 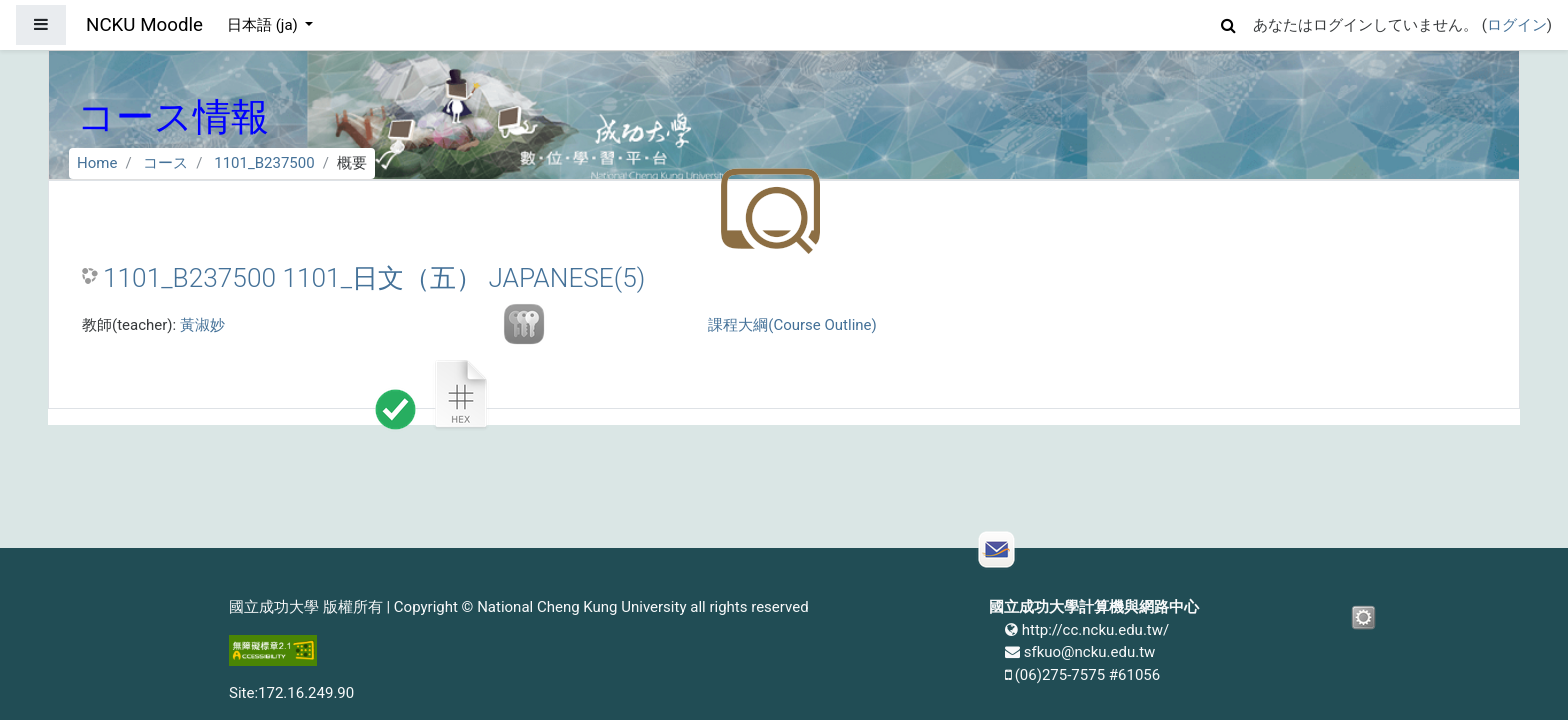 What do you see at coordinates (770, 205) in the screenshot?
I see `open image viewer application` at bounding box center [770, 205].